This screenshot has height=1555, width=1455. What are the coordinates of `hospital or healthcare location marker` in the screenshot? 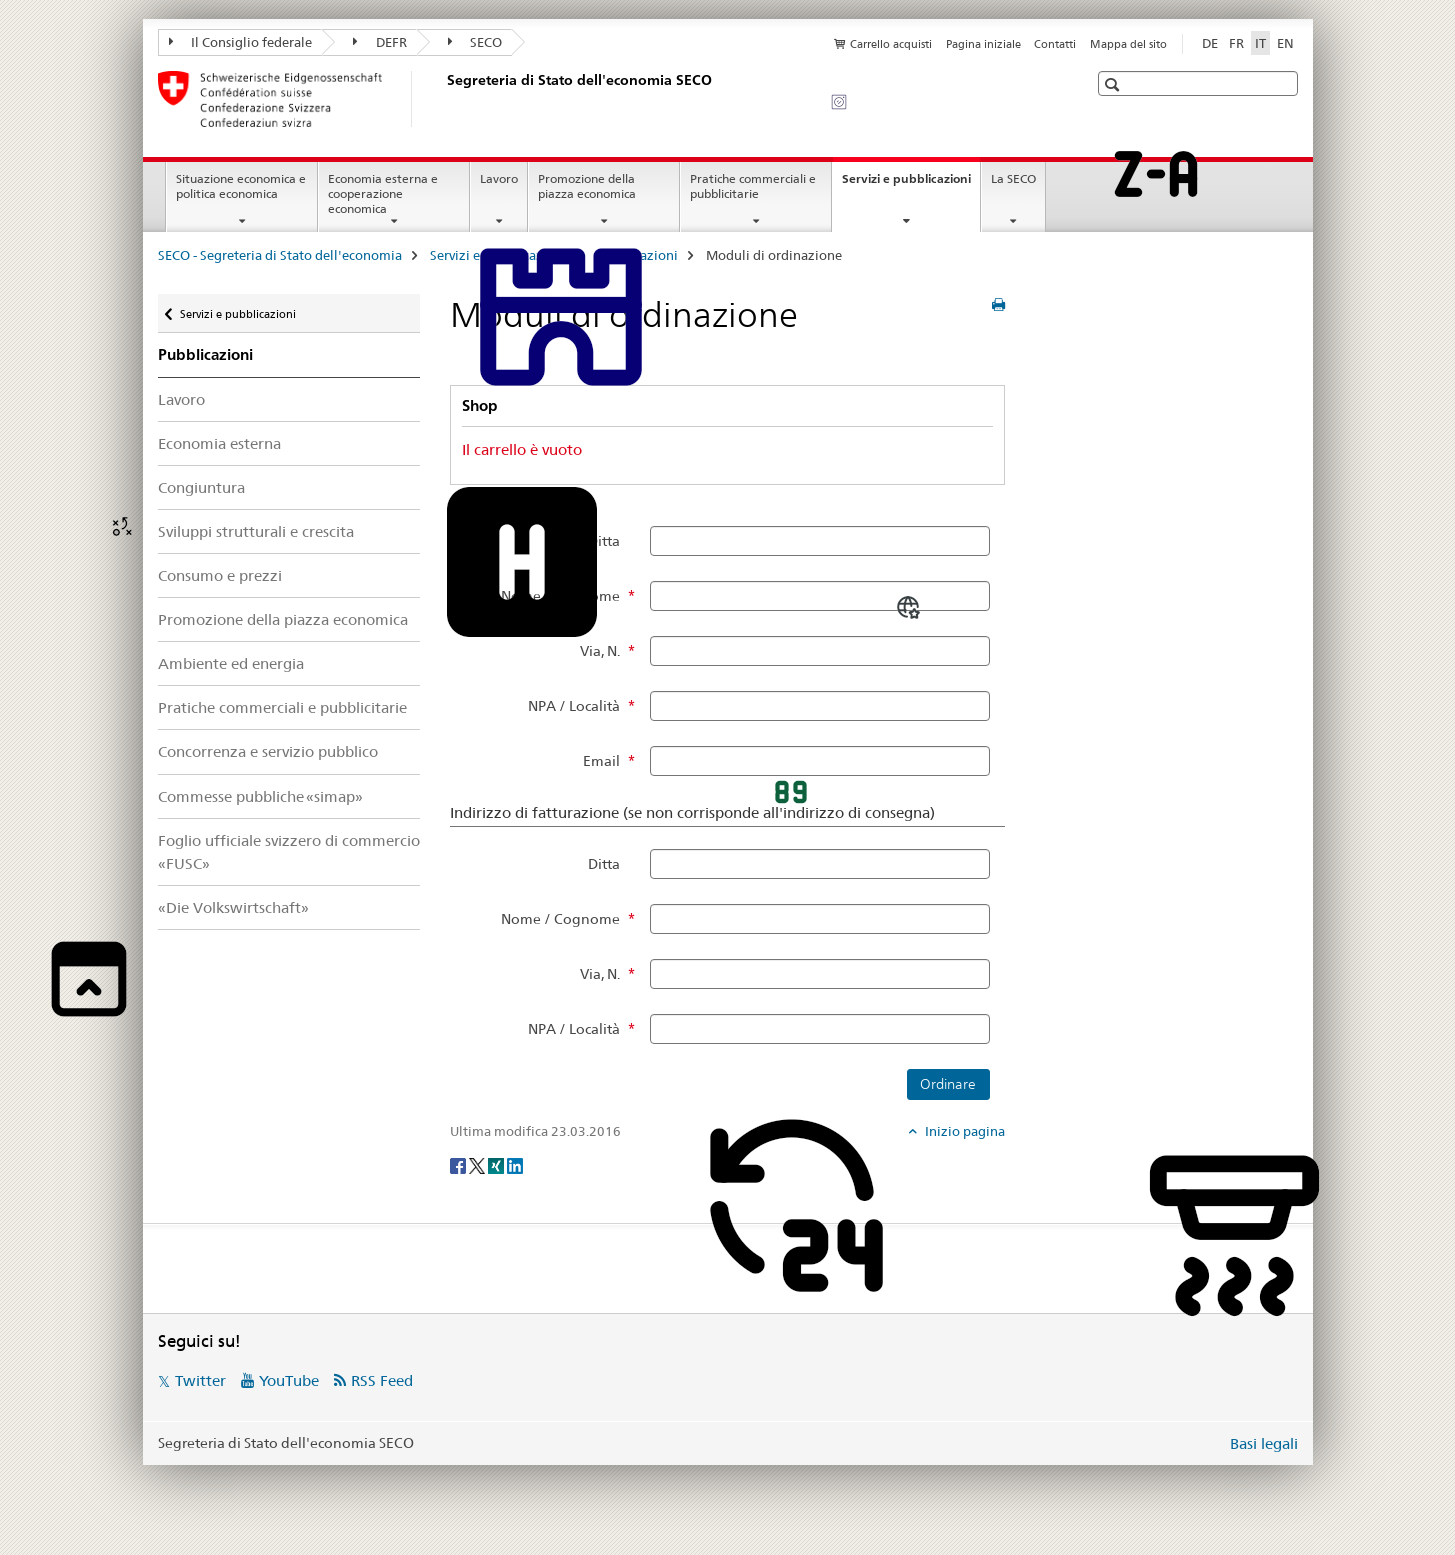 It's located at (522, 562).